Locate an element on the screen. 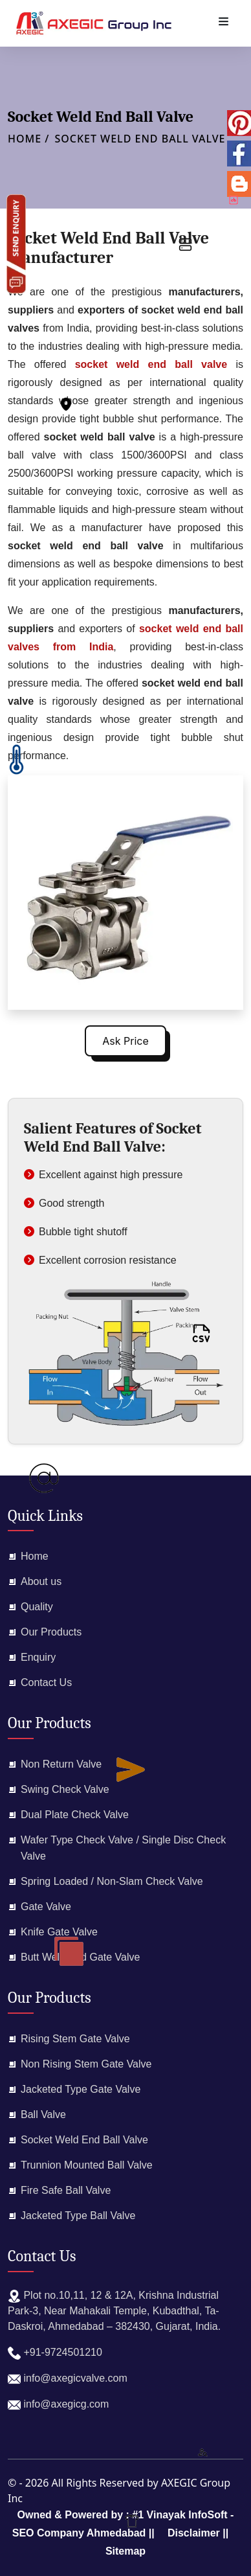 The height and width of the screenshot is (2576, 251). access server settings or status is located at coordinates (185, 244).